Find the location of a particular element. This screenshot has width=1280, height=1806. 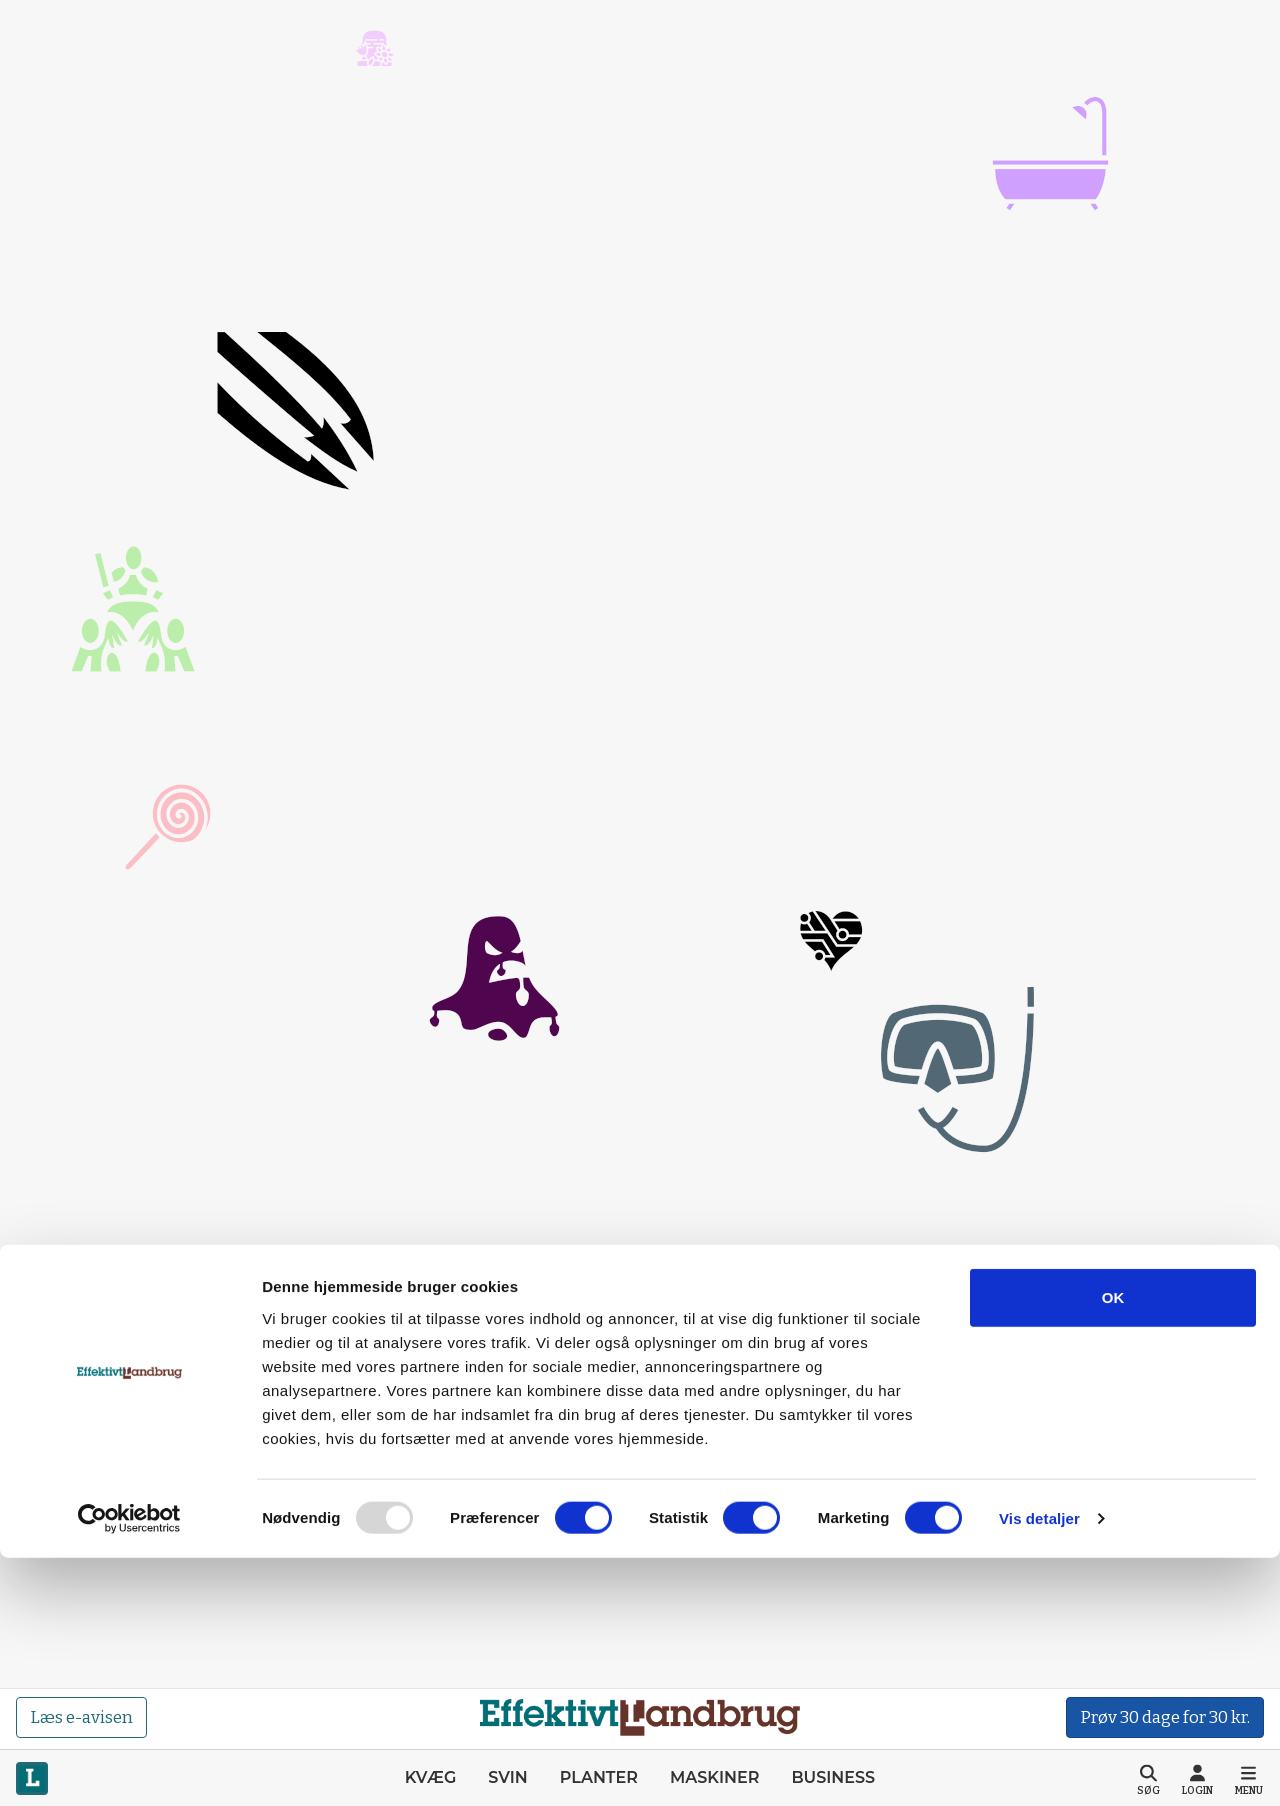

slime enemy or creature in a game interface is located at coordinates (494, 978).